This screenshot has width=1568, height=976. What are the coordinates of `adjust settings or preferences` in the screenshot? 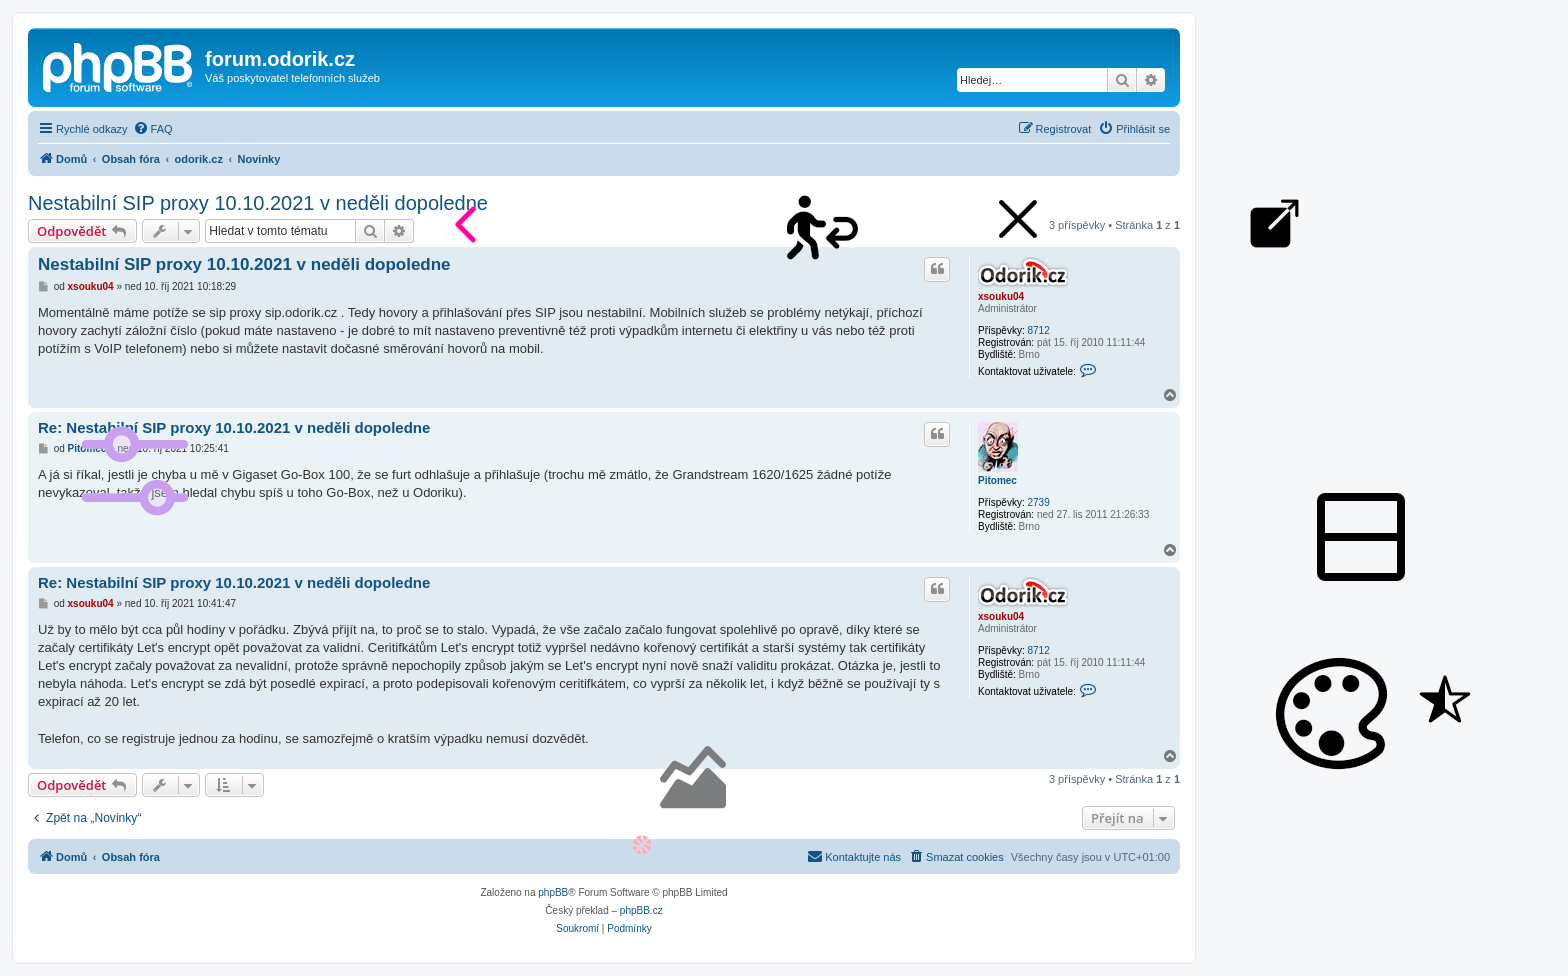 It's located at (135, 471).